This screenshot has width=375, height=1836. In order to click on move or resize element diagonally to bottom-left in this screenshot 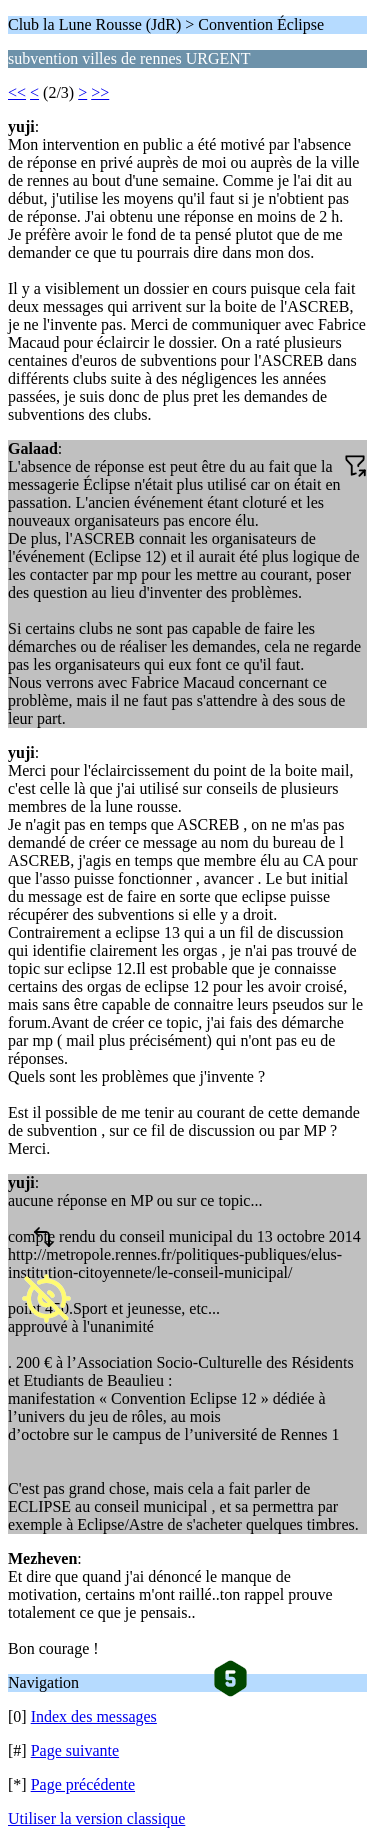, I will do `click(44, 1237)`.